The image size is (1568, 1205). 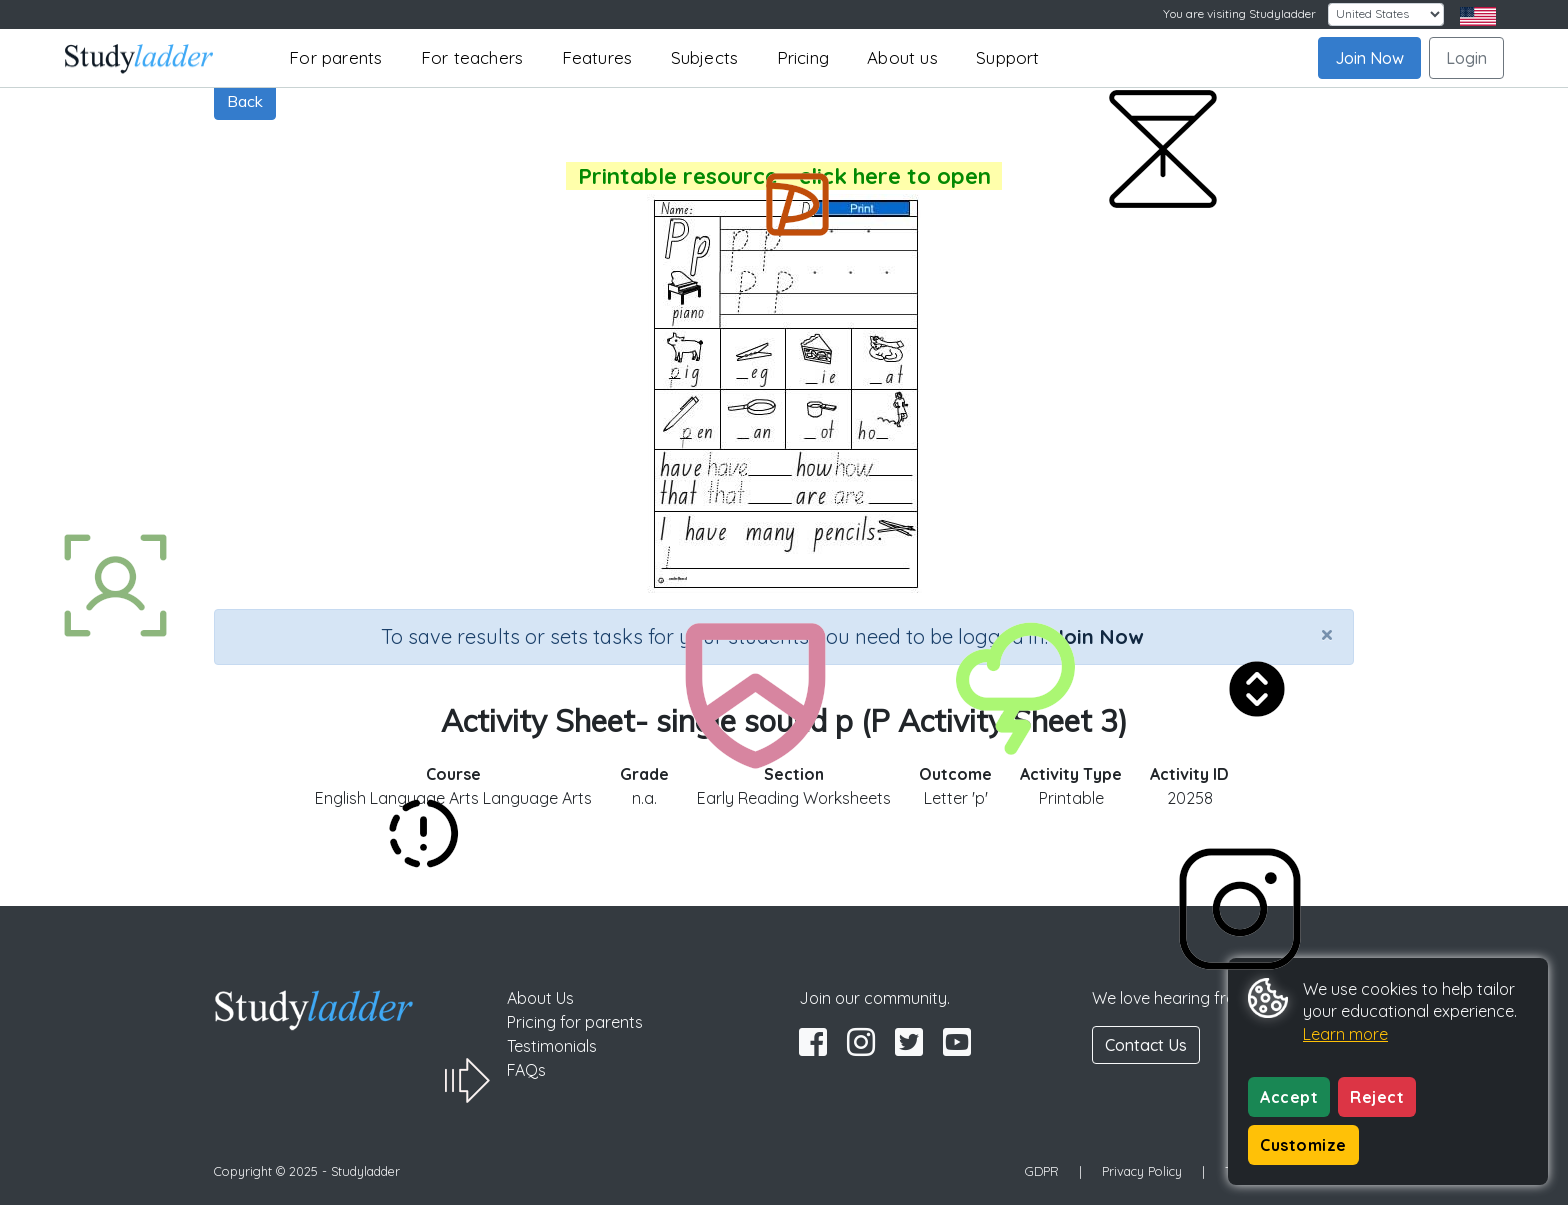 What do you see at coordinates (1240, 909) in the screenshot?
I see `open Instagram app` at bounding box center [1240, 909].